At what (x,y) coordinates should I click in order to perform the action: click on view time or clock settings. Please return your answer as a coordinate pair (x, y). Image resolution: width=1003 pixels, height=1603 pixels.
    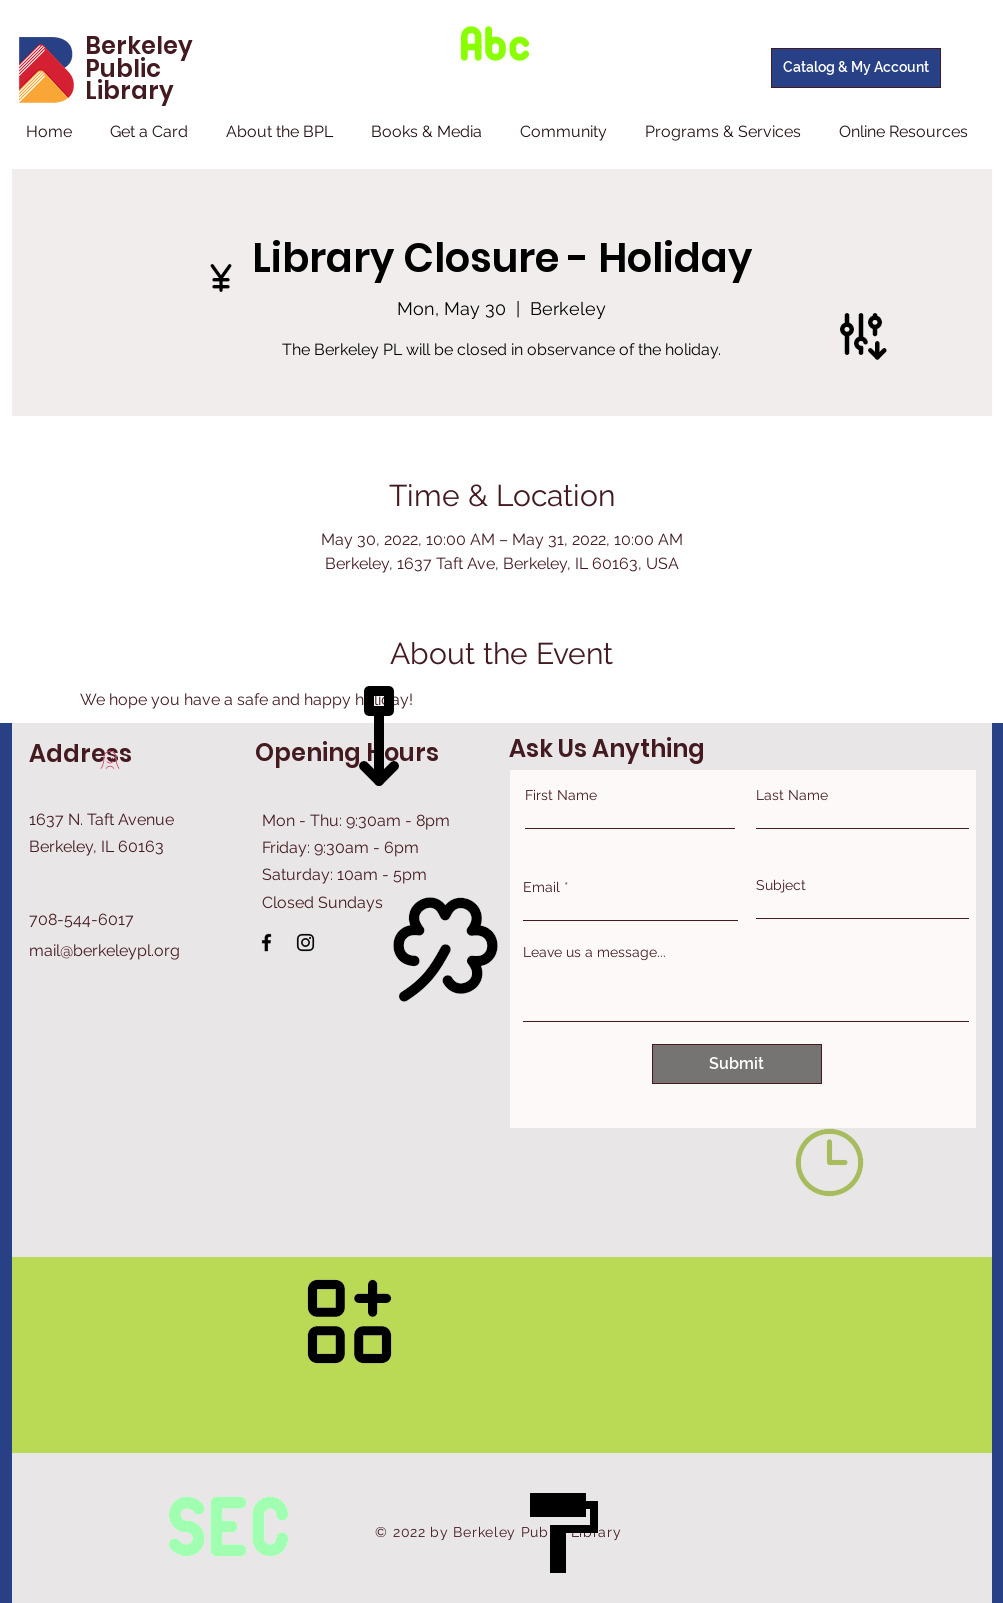
    Looking at the image, I should click on (829, 1162).